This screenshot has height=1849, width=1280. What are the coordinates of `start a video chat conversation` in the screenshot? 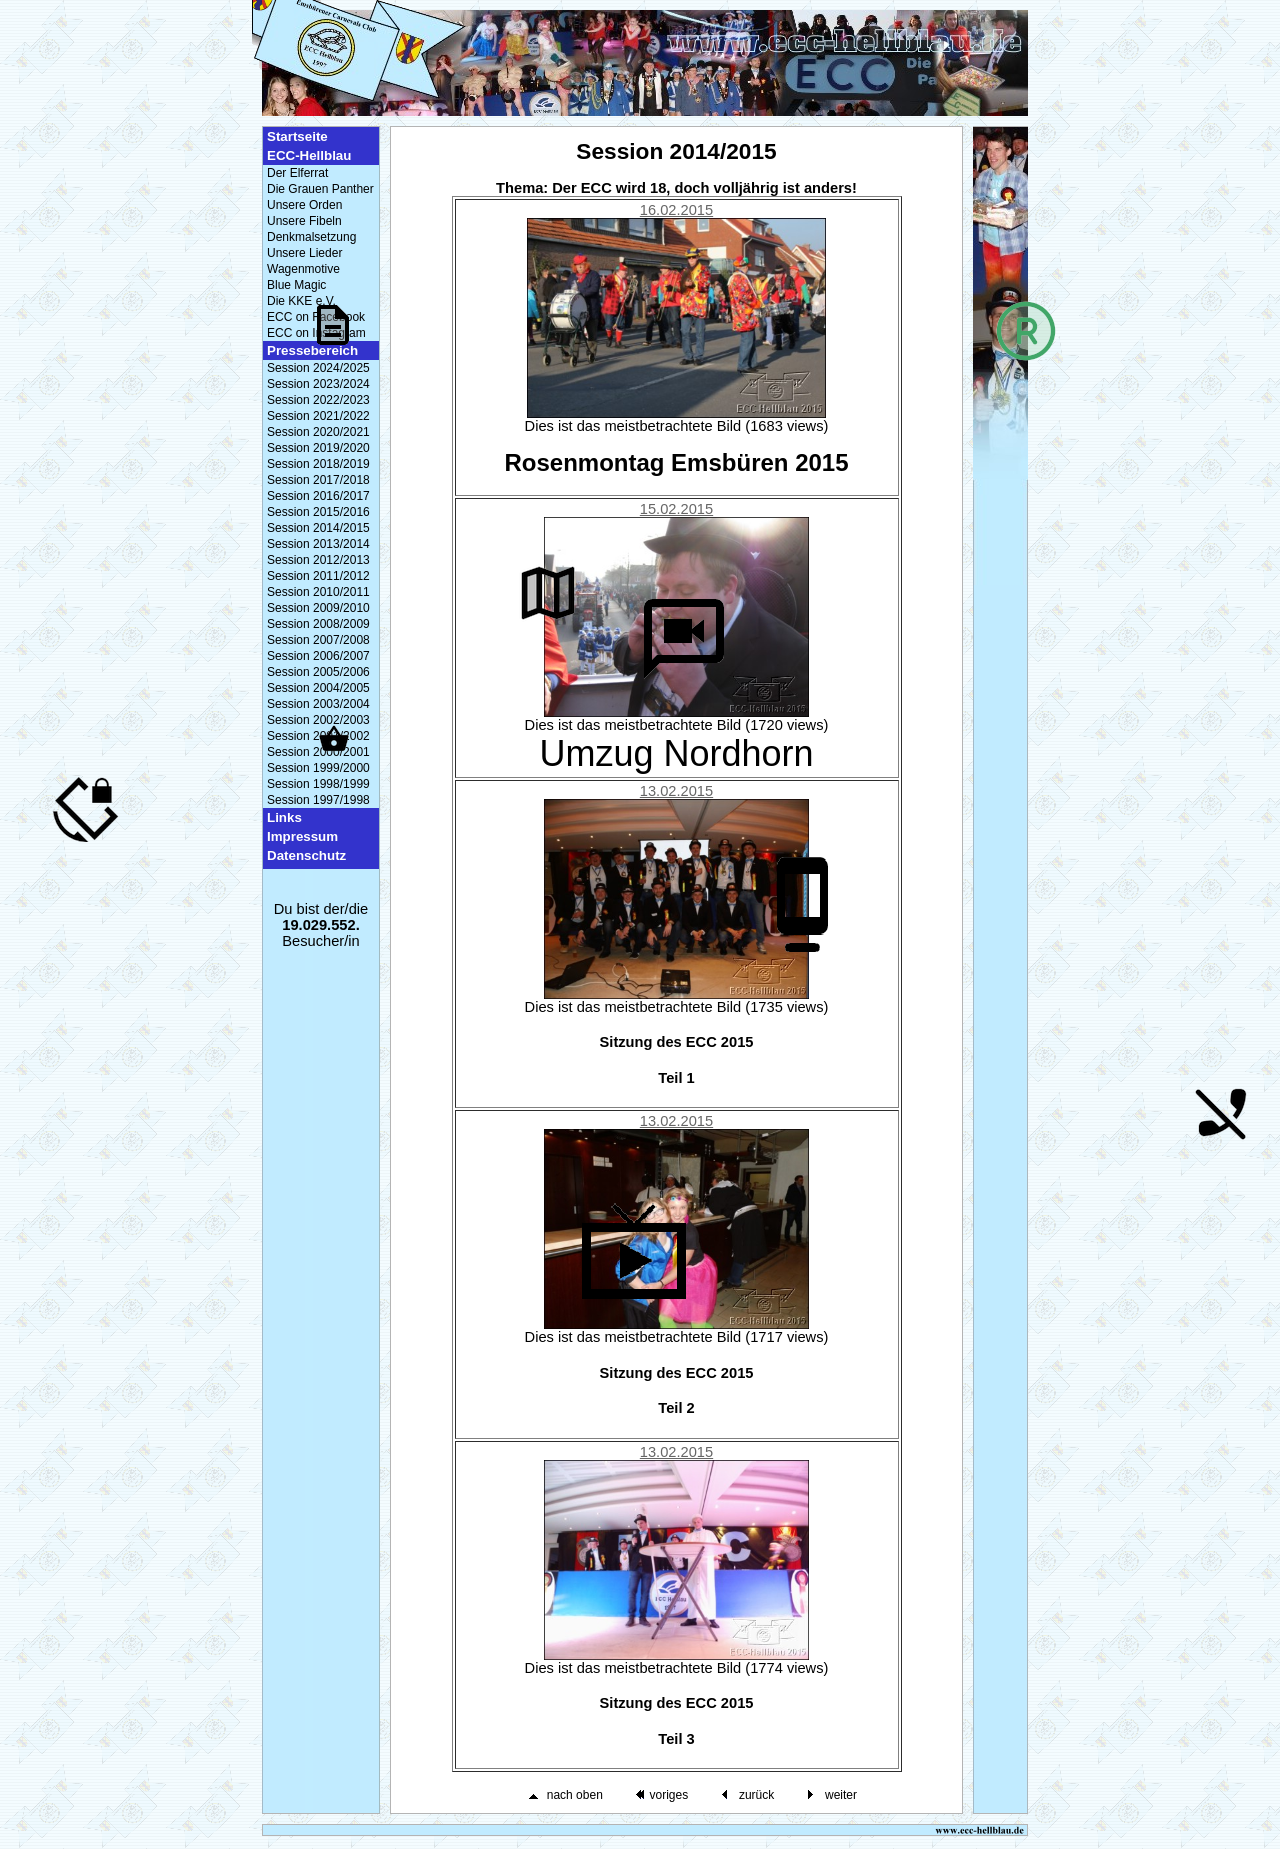 It's located at (684, 639).